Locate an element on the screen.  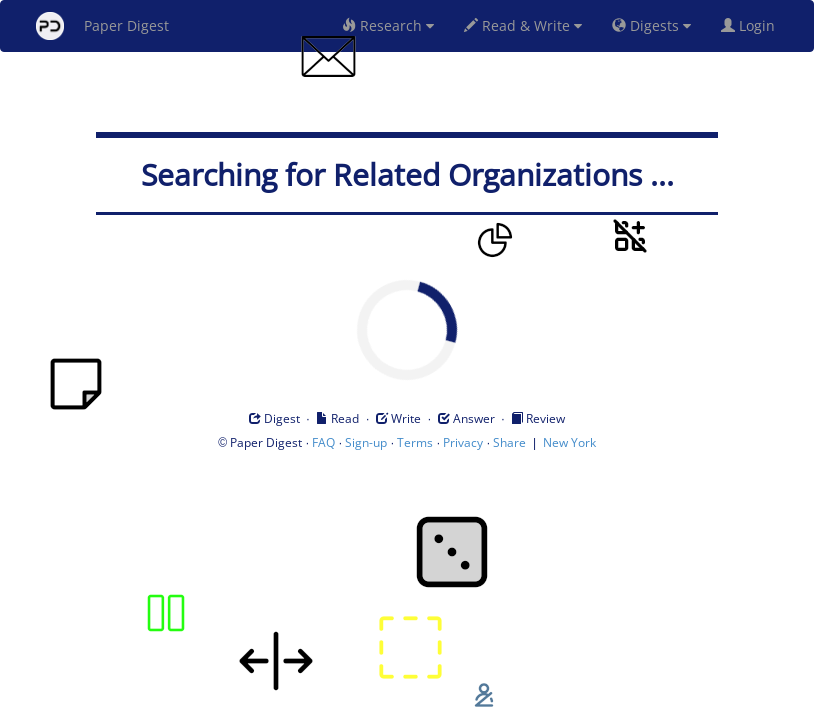
roll dice or generate random number is located at coordinates (452, 552).